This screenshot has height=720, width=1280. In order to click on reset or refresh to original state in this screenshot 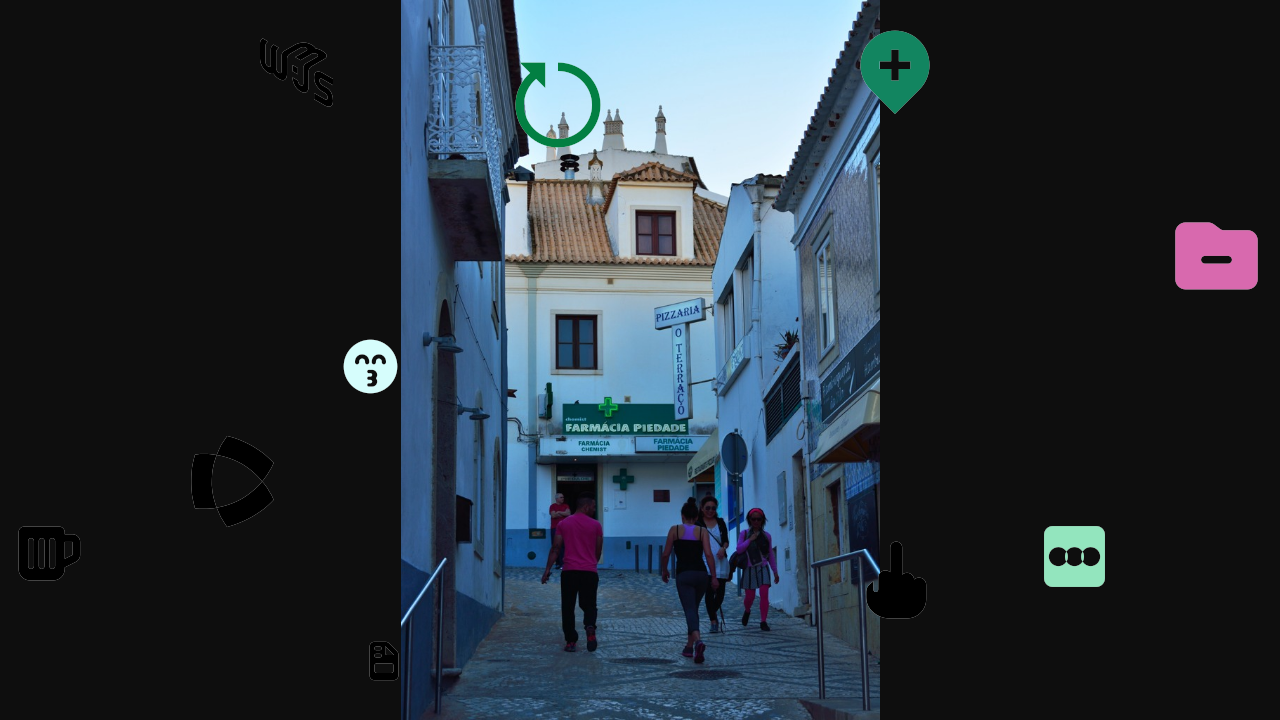, I will do `click(558, 105)`.